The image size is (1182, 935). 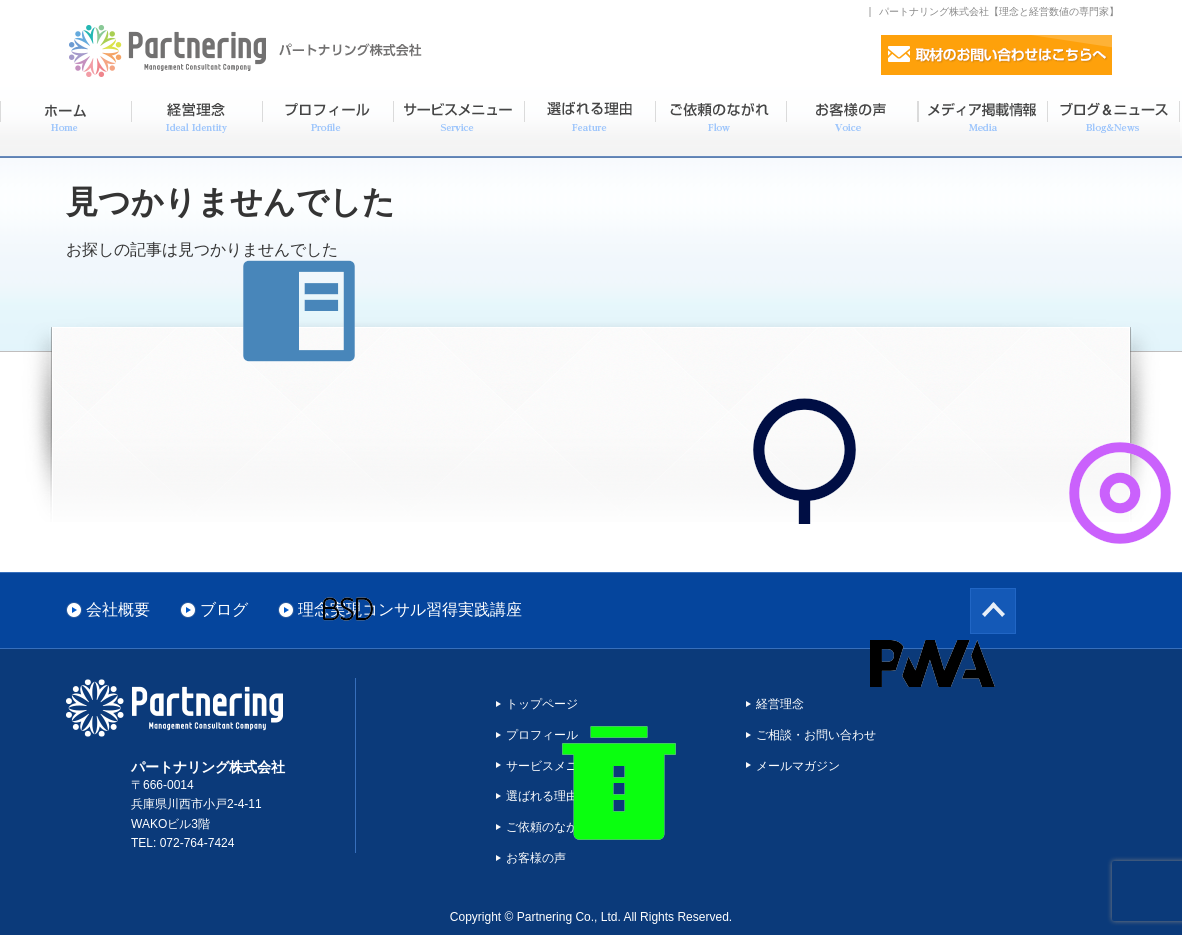 What do you see at coordinates (619, 783) in the screenshot?
I see `delete selected item` at bounding box center [619, 783].